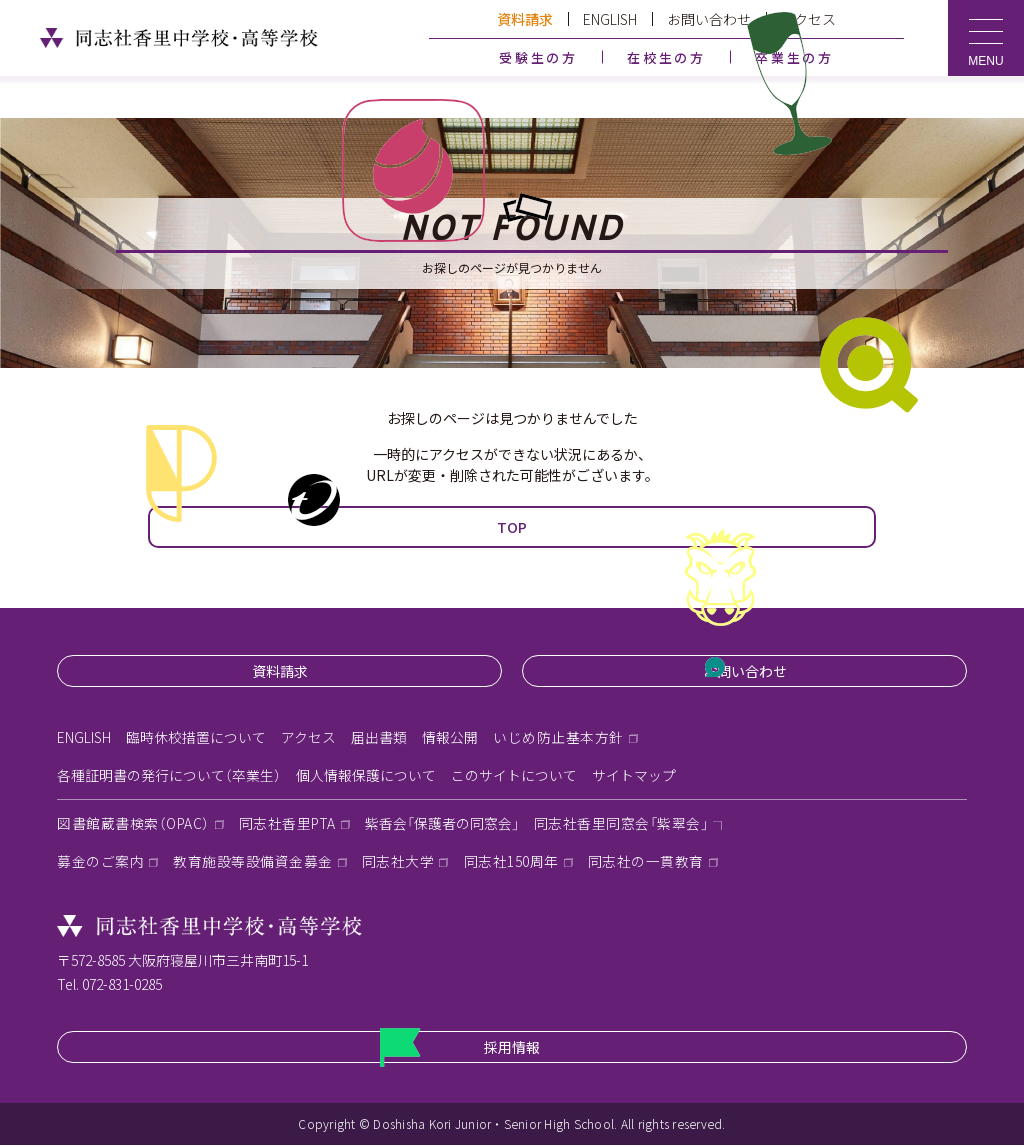 The width and height of the screenshot is (1024, 1147). What do you see at coordinates (527, 207) in the screenshot?
I see `open slickpic photo sharing app` at bounding box center [527, 207].